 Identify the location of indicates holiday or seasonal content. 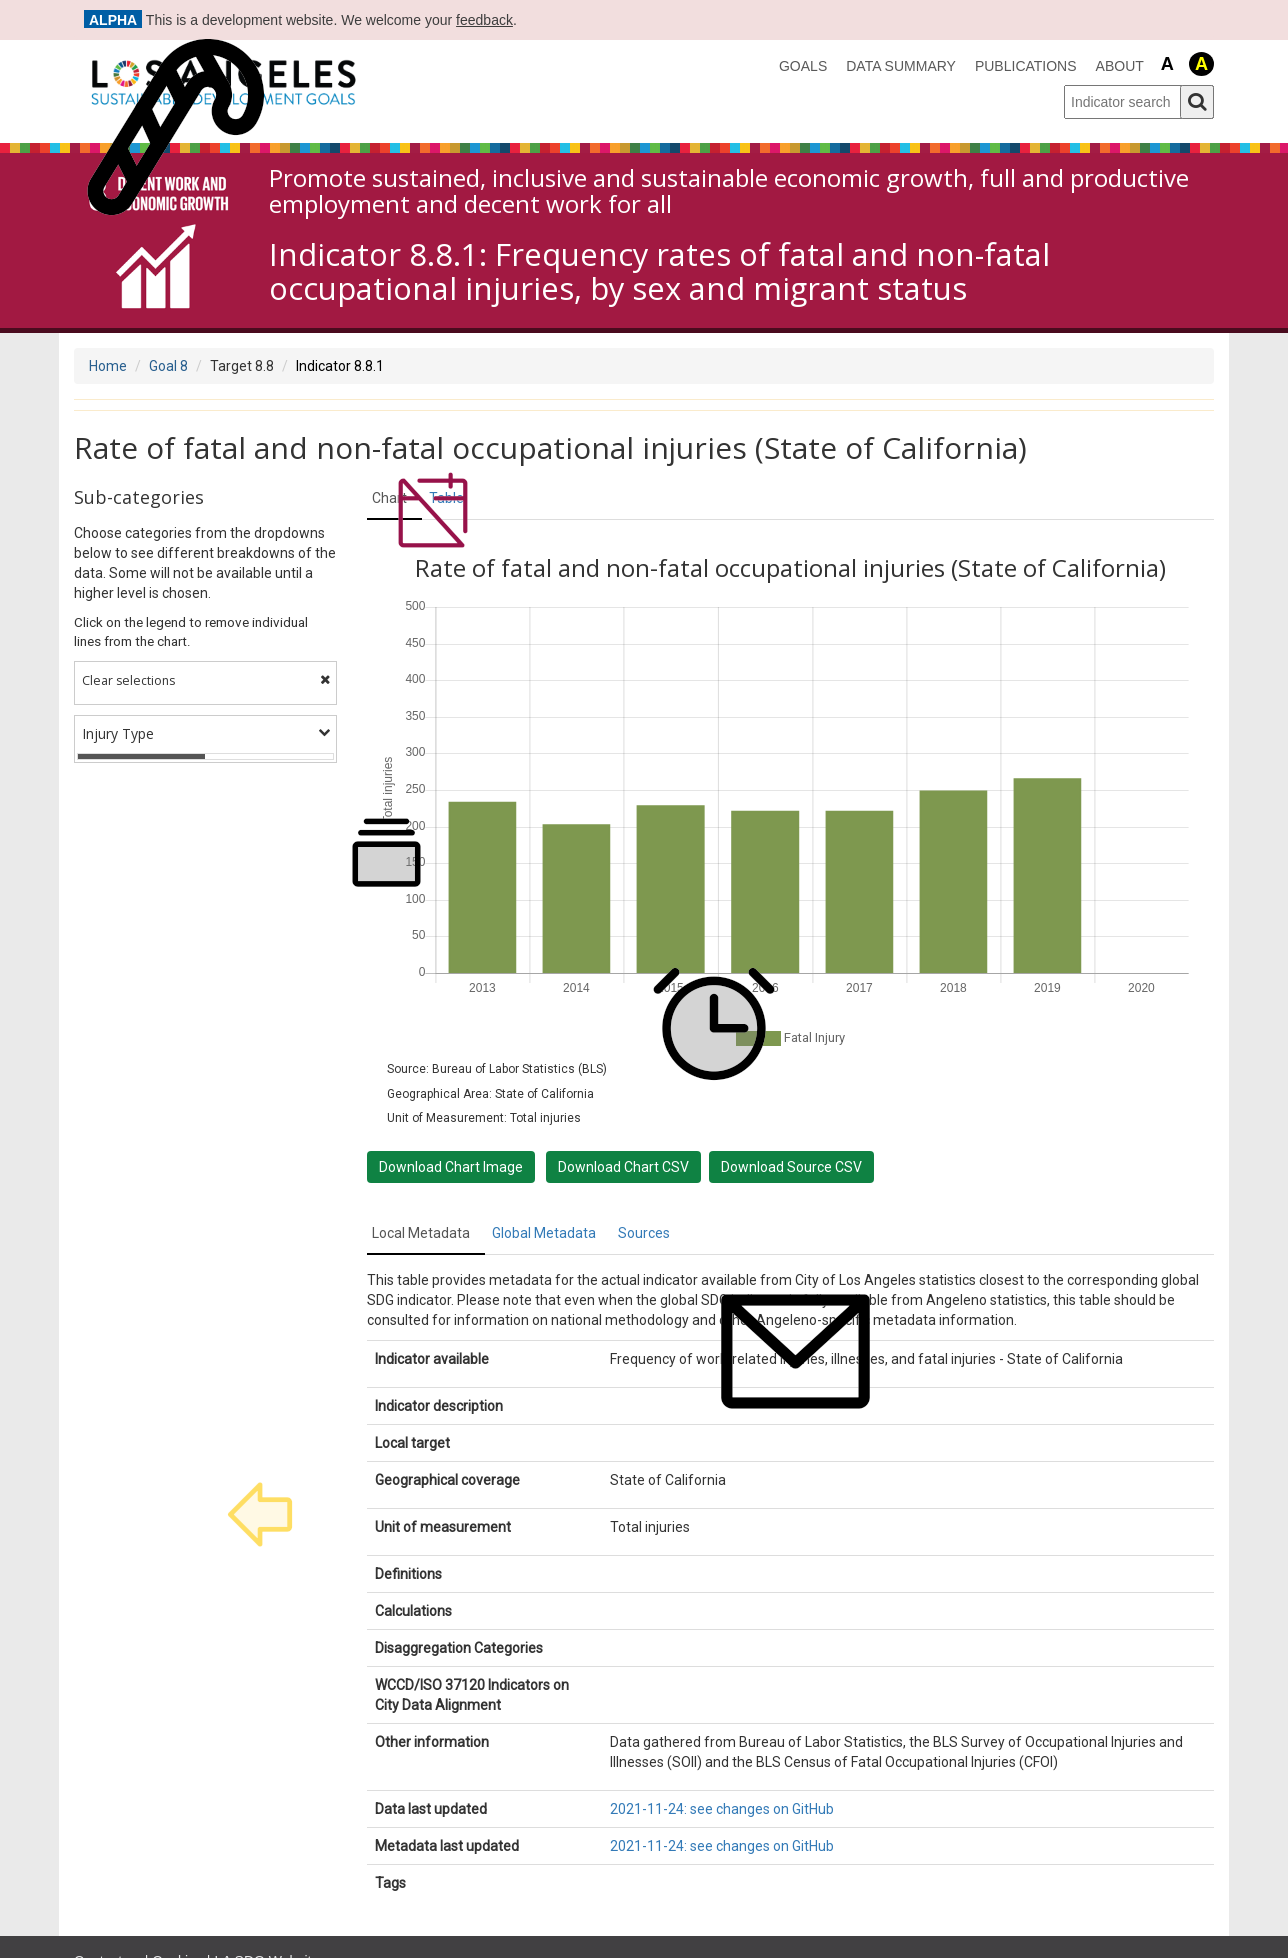
(176, 127).